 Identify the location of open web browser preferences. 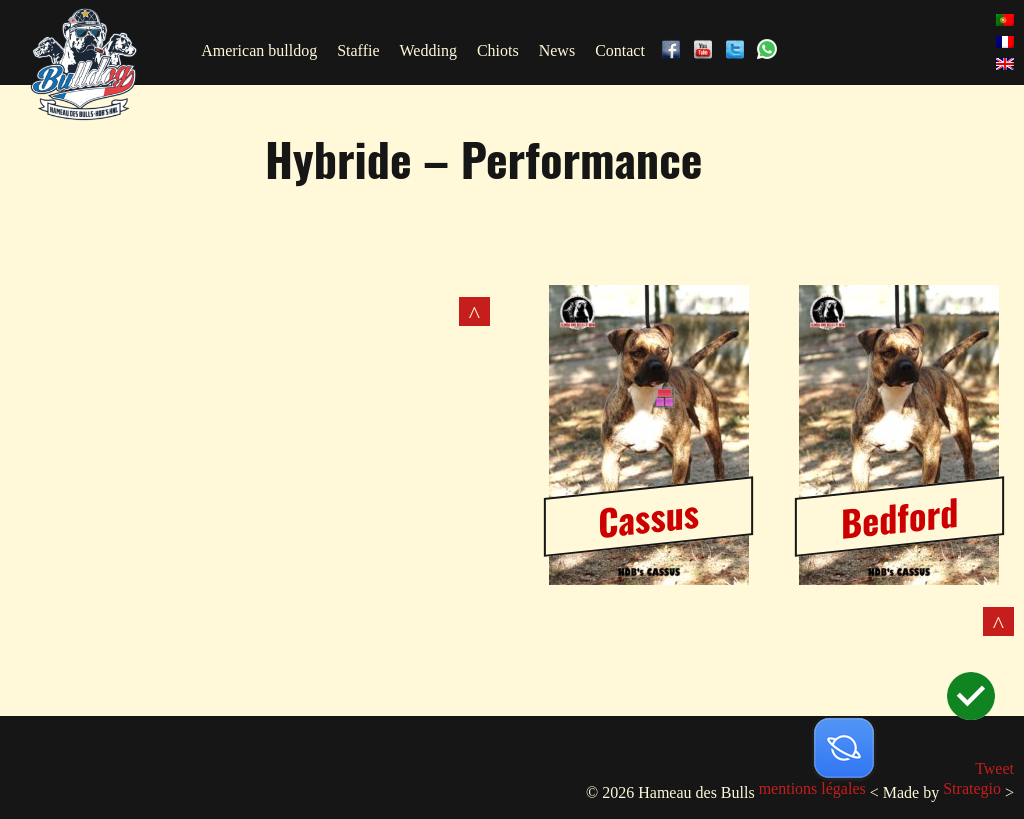
(844, 749).